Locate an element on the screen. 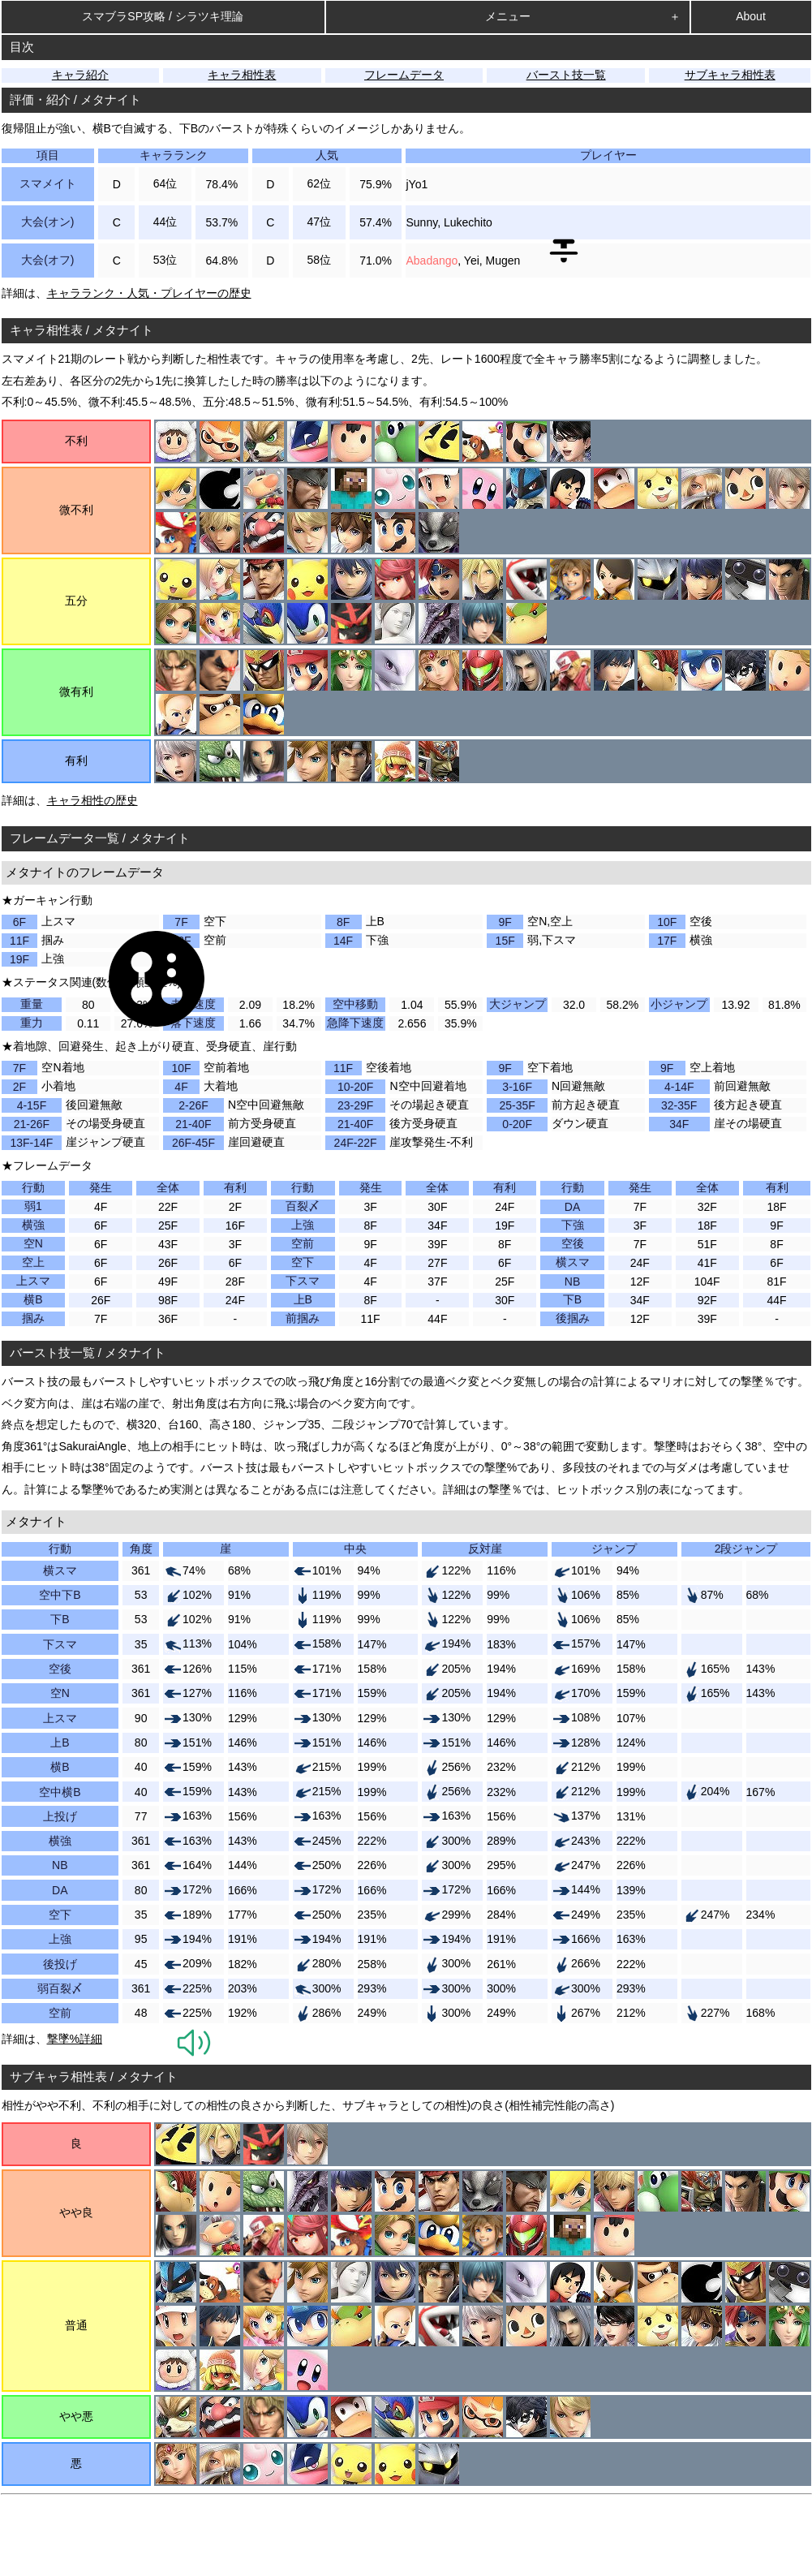 This screenshot has width=812, height=2576. unmute audio or turn sound on is located at coordinates (194, 2043).